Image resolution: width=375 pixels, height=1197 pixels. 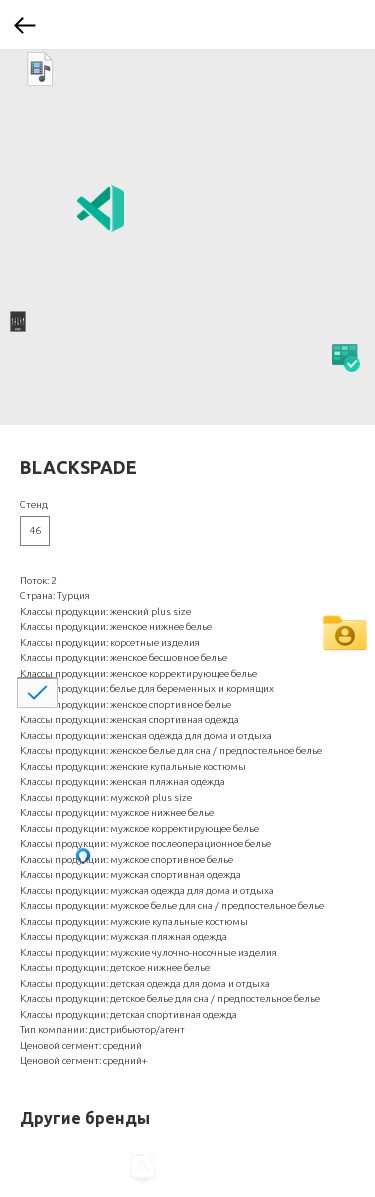 What do you see at coordinates (40, 69) in the screenshot?
I see `open a media file containing audio or video content` at bounding box center [40, 69].